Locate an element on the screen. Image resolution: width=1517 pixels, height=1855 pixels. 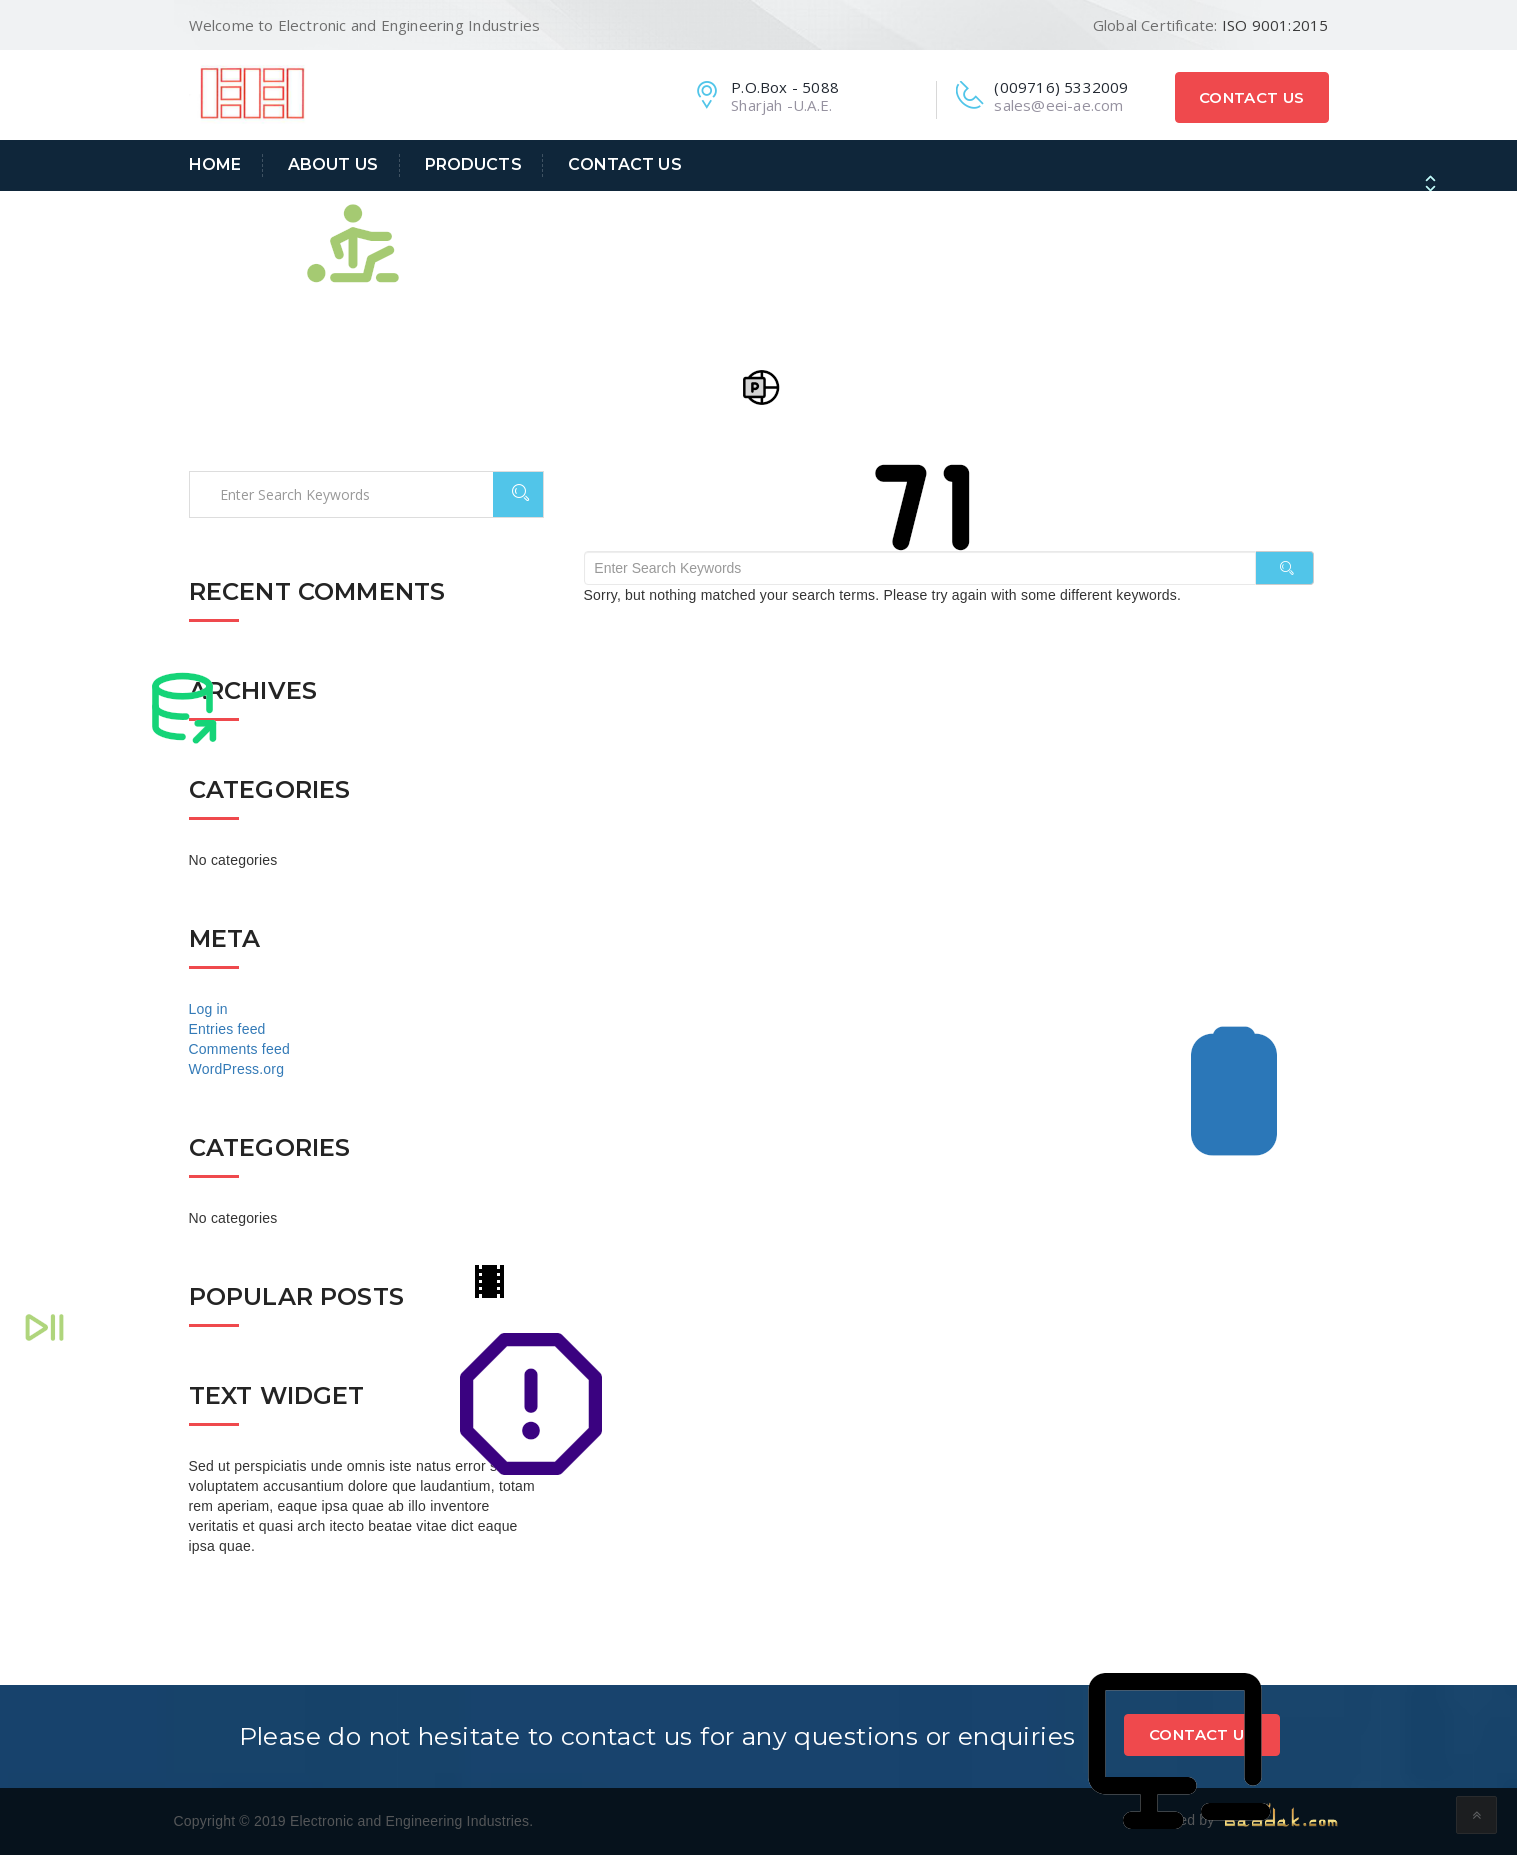
open Microsoft PowerPoint is located at coordinates (760, 387).